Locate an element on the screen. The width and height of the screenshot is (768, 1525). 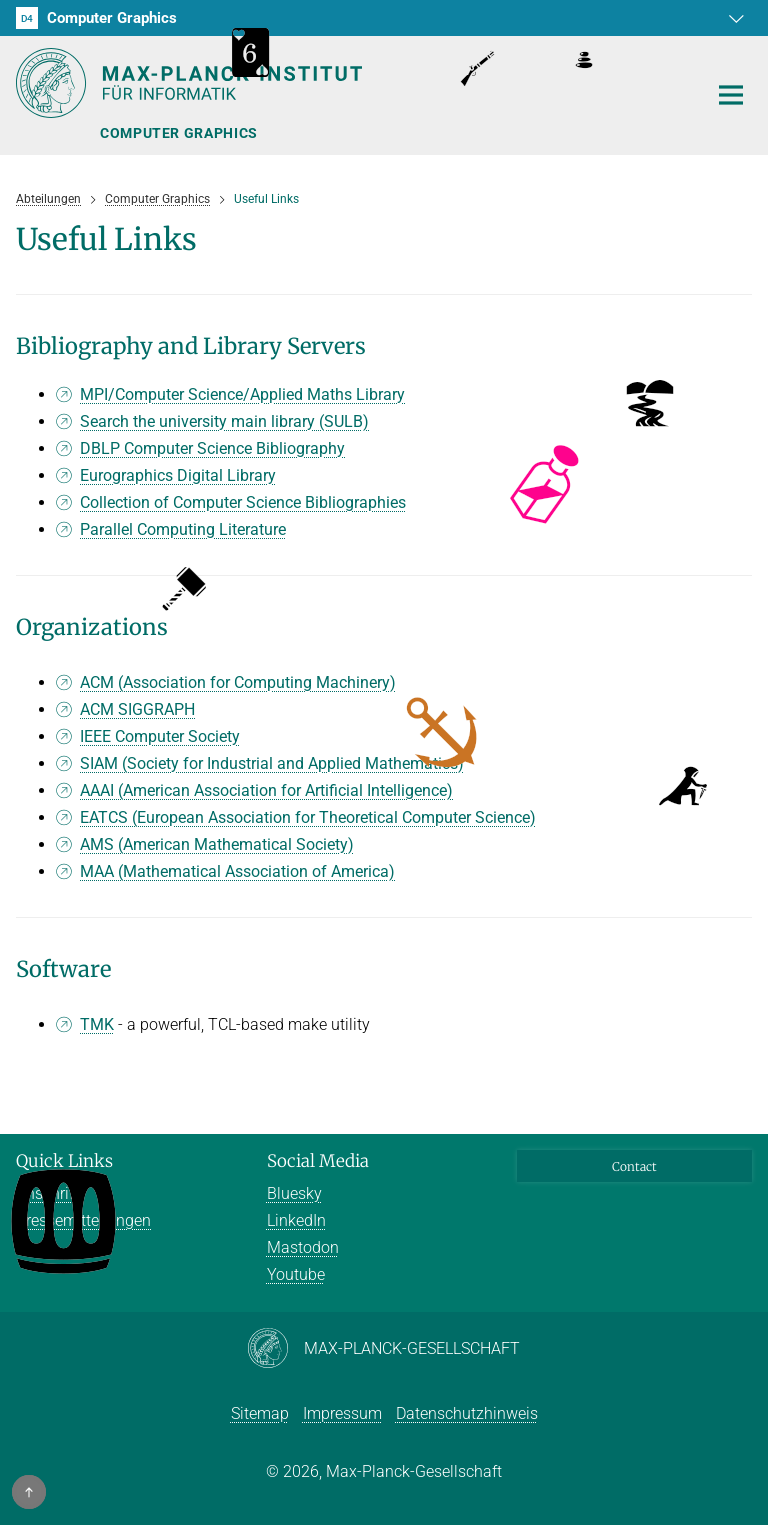
access Thor or Norse mythology-themed content is located at coordinates (184, 589).